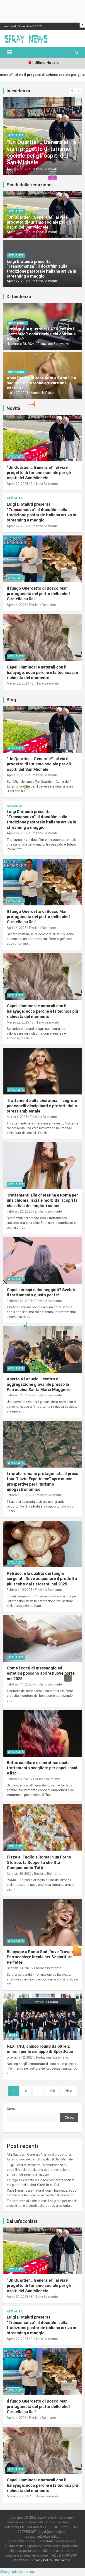  I want to click on view task list or to-do items, so click(52, 1342).